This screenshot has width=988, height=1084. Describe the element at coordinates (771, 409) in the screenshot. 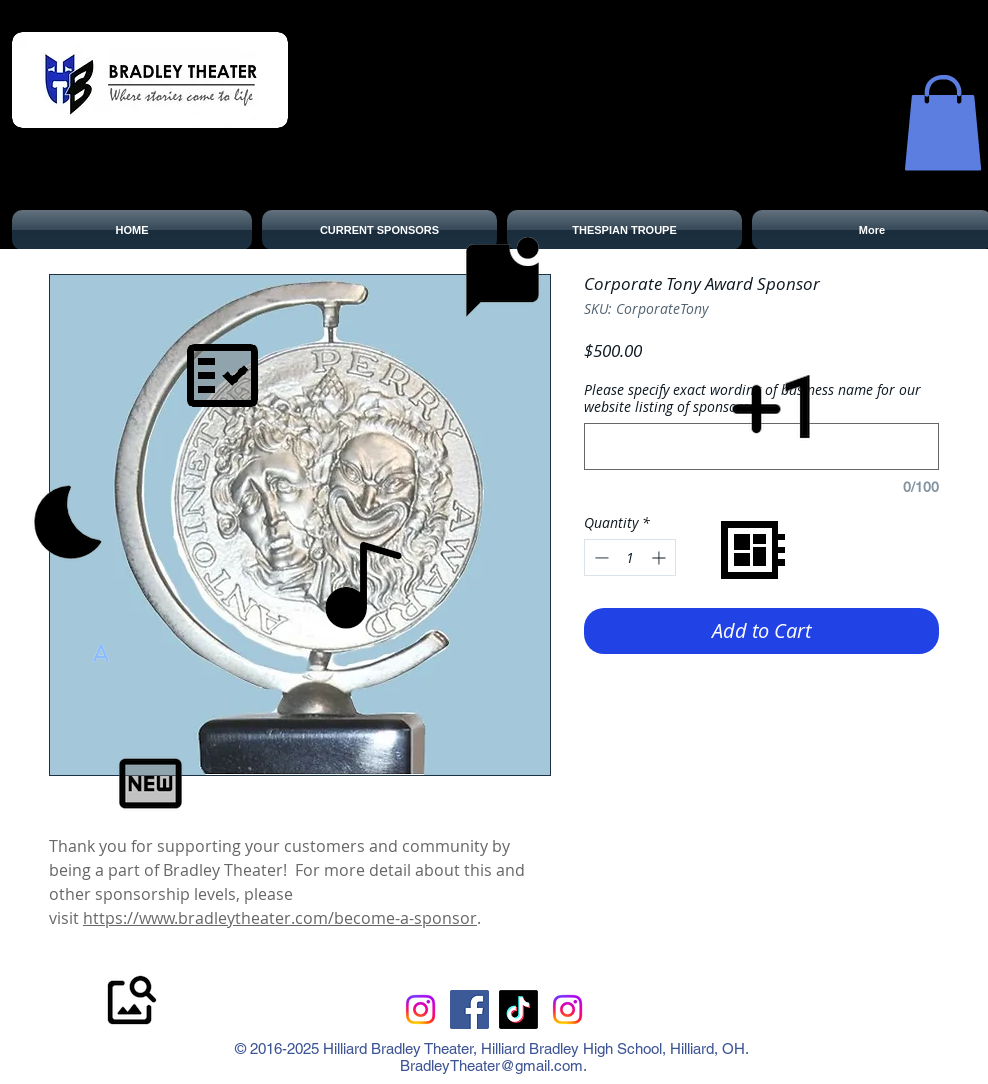

I see `increase exposure by one stop` at that location.